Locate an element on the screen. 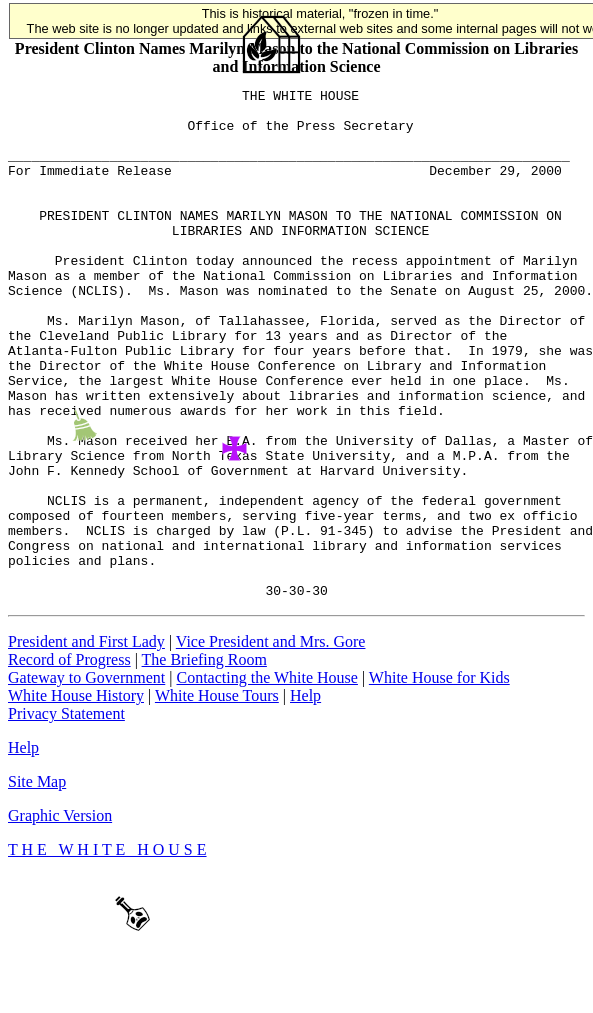 The width and height of the screenshot is (593, 1013). use a madness potion on your character is located at coordinates (132, 913).